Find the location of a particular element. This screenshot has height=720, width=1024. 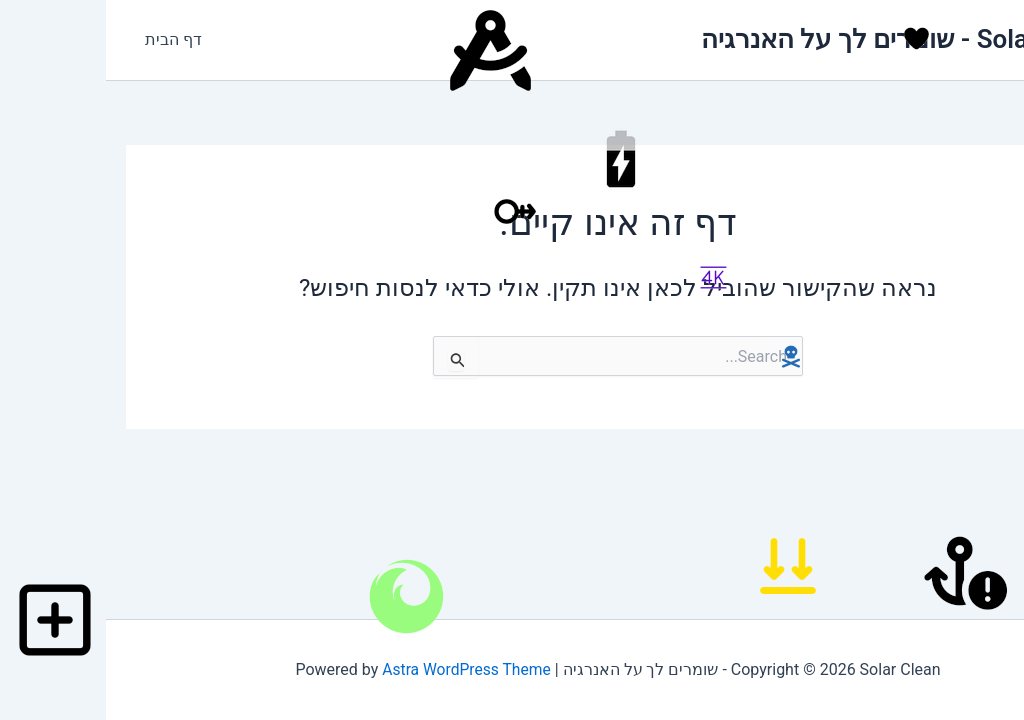

open Firefox browser is located at coordinates (406, 596).